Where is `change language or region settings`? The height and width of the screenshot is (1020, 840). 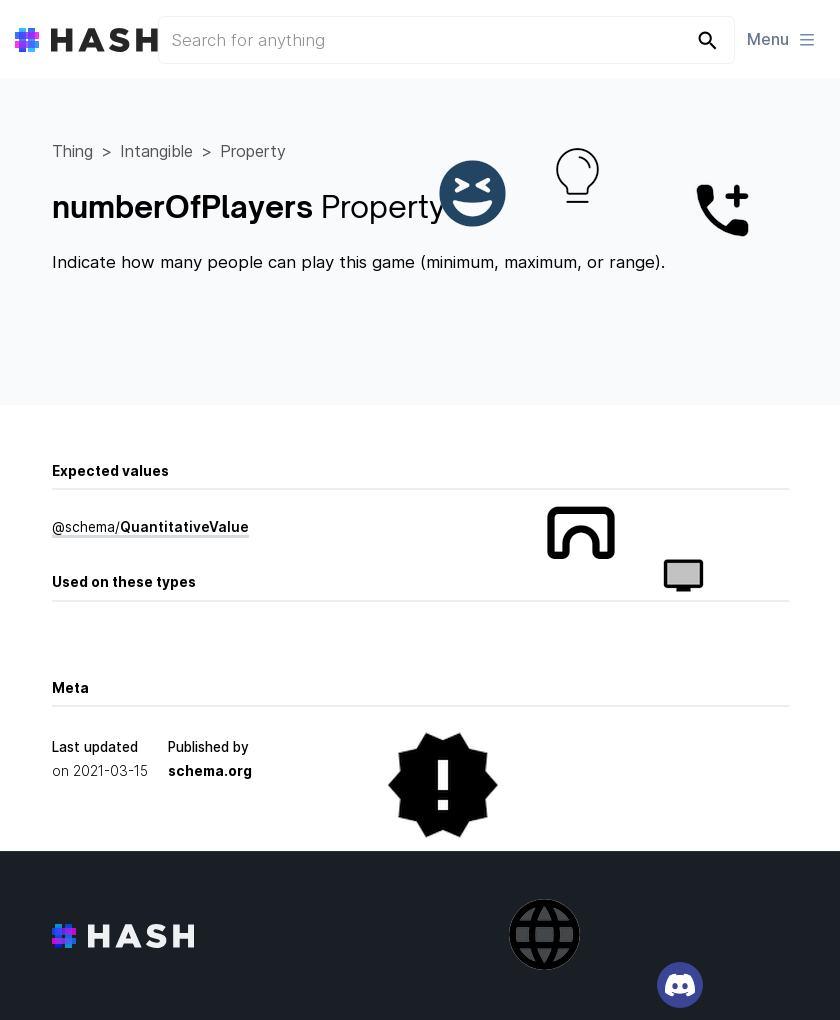
change language or region settings is located at coordinates (544, 934).